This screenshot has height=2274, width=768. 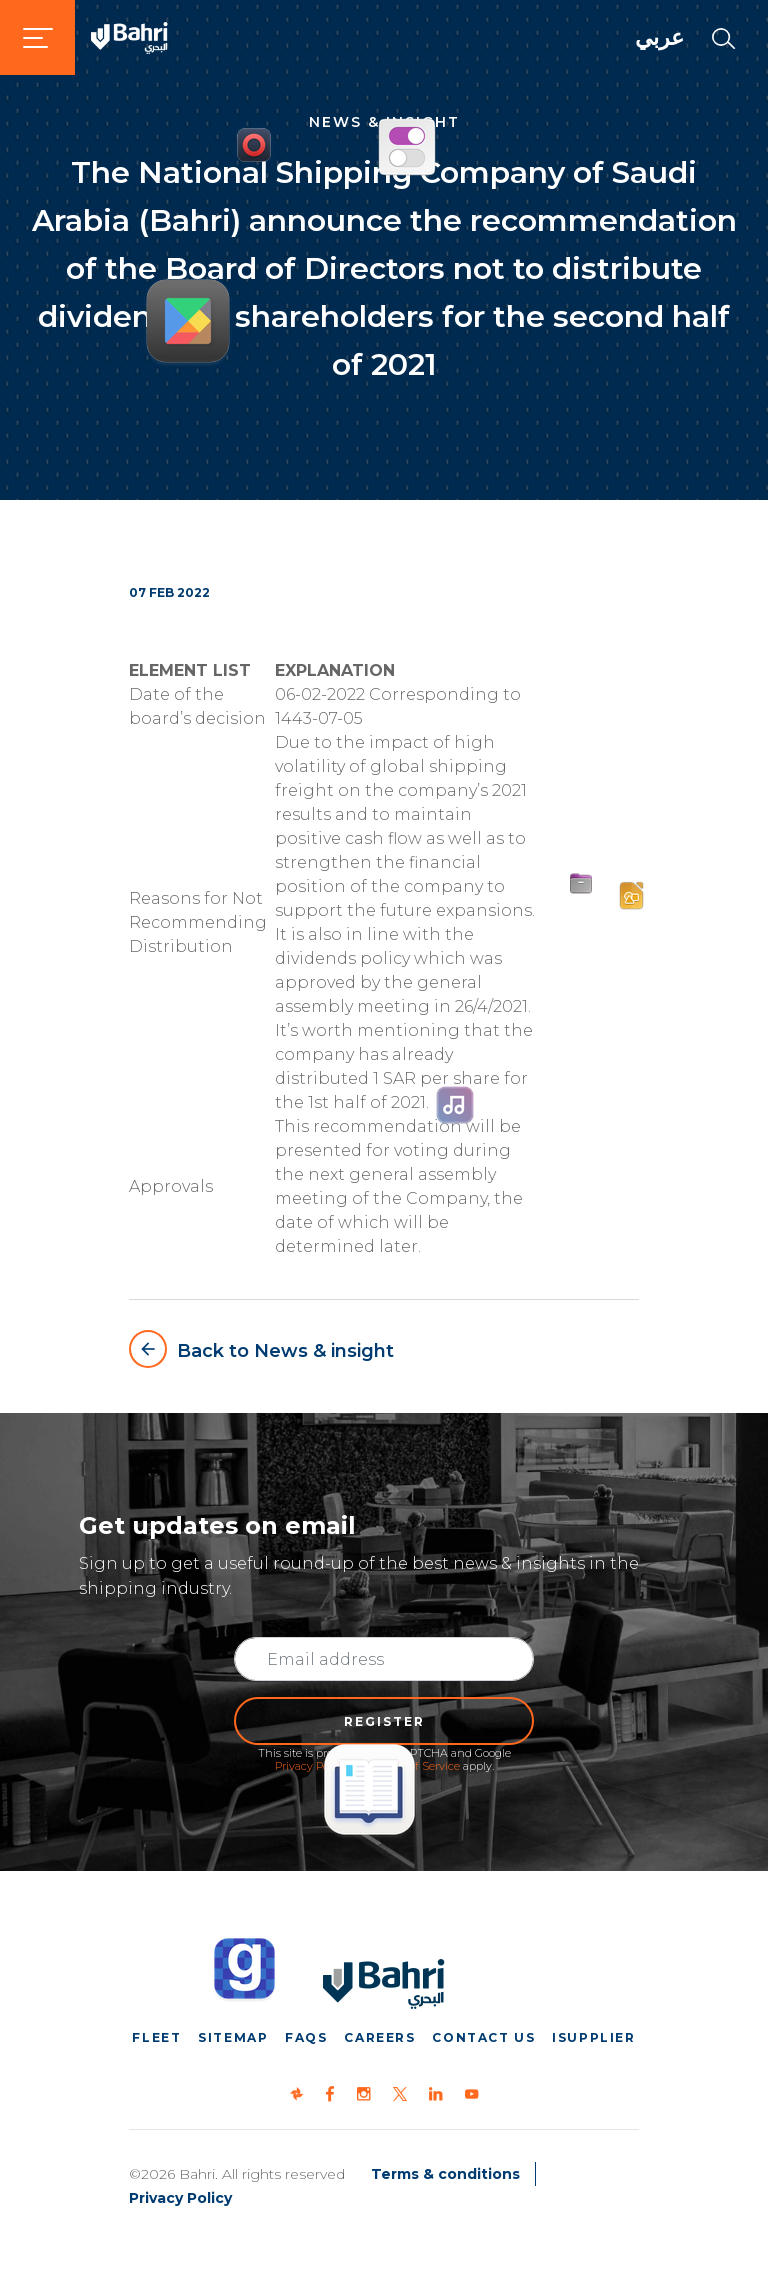 I want to click on open notes-up markdown note-taking app, so click(x=369, y=1789).